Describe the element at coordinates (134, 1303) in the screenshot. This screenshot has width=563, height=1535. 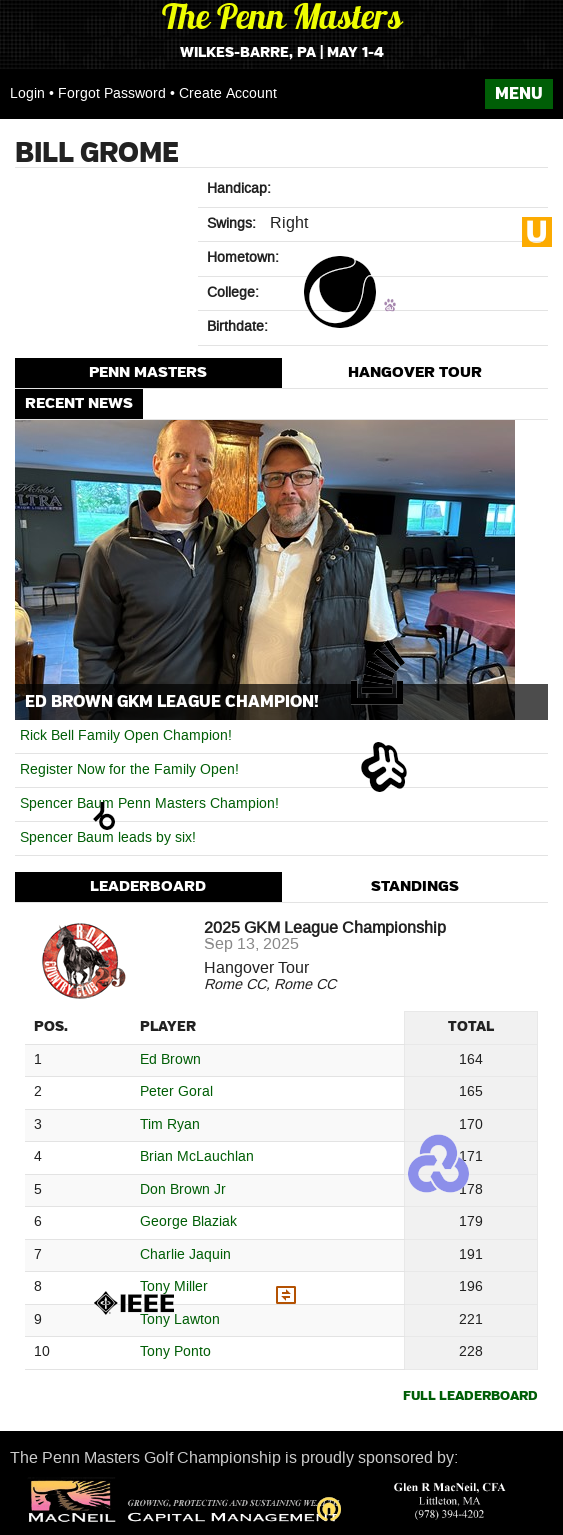
I see `IEEE organization logo` at that location.